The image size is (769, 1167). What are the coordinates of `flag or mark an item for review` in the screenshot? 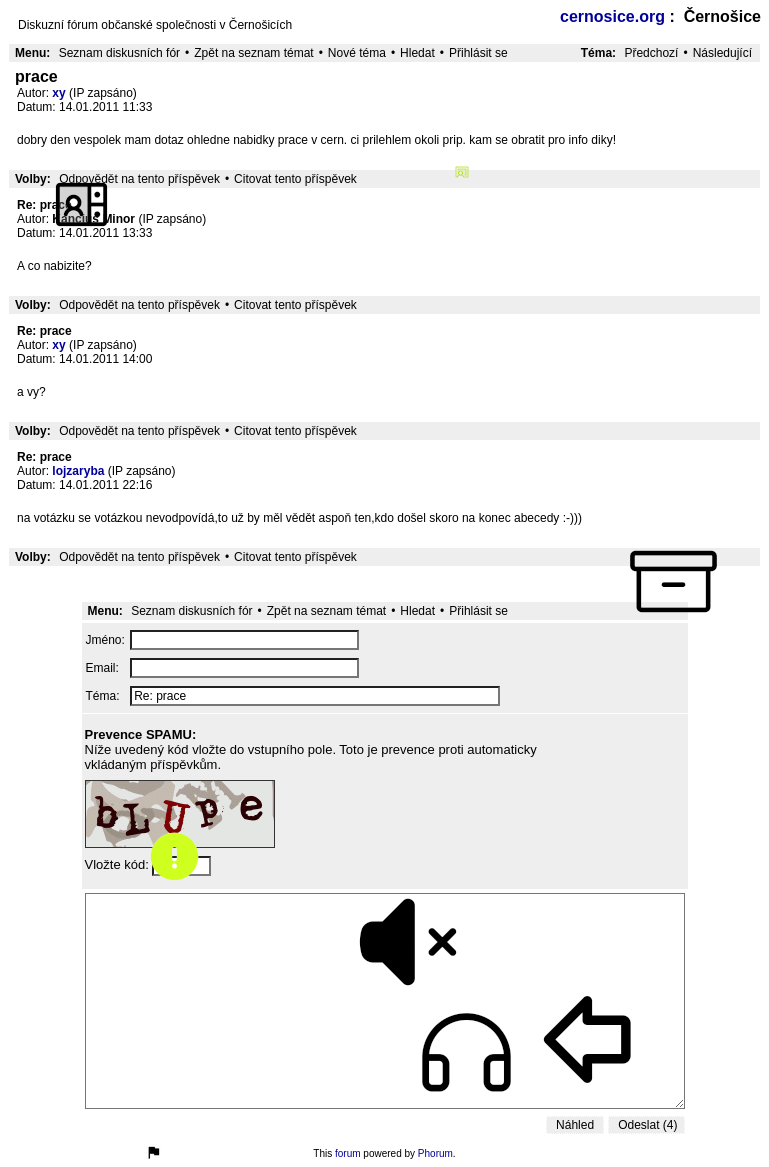 It's located at (153, 1152).